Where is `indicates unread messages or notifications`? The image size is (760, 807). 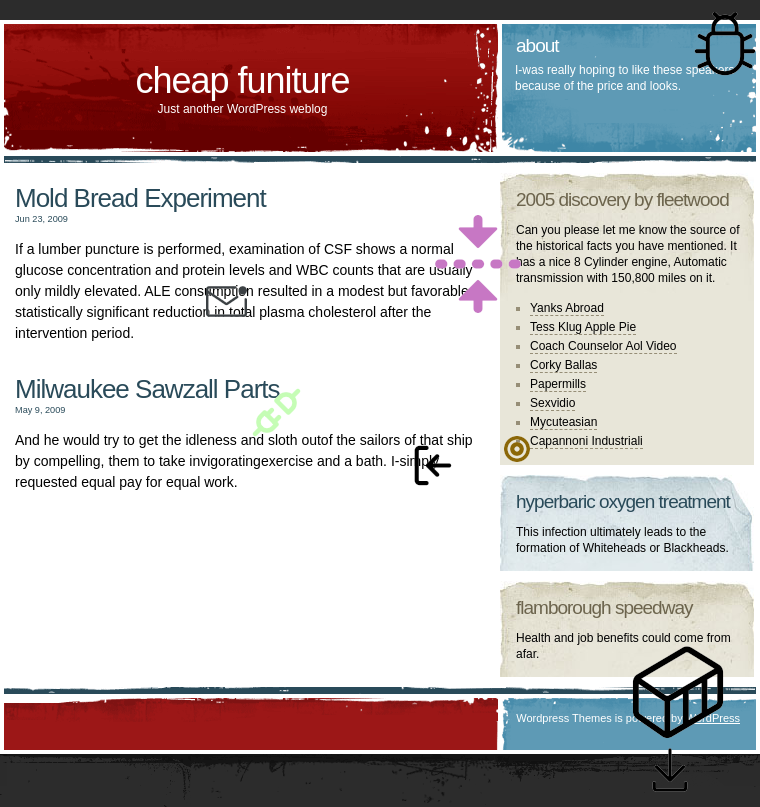 indicates unread messages or notifications is located at coordinates (226, 301).